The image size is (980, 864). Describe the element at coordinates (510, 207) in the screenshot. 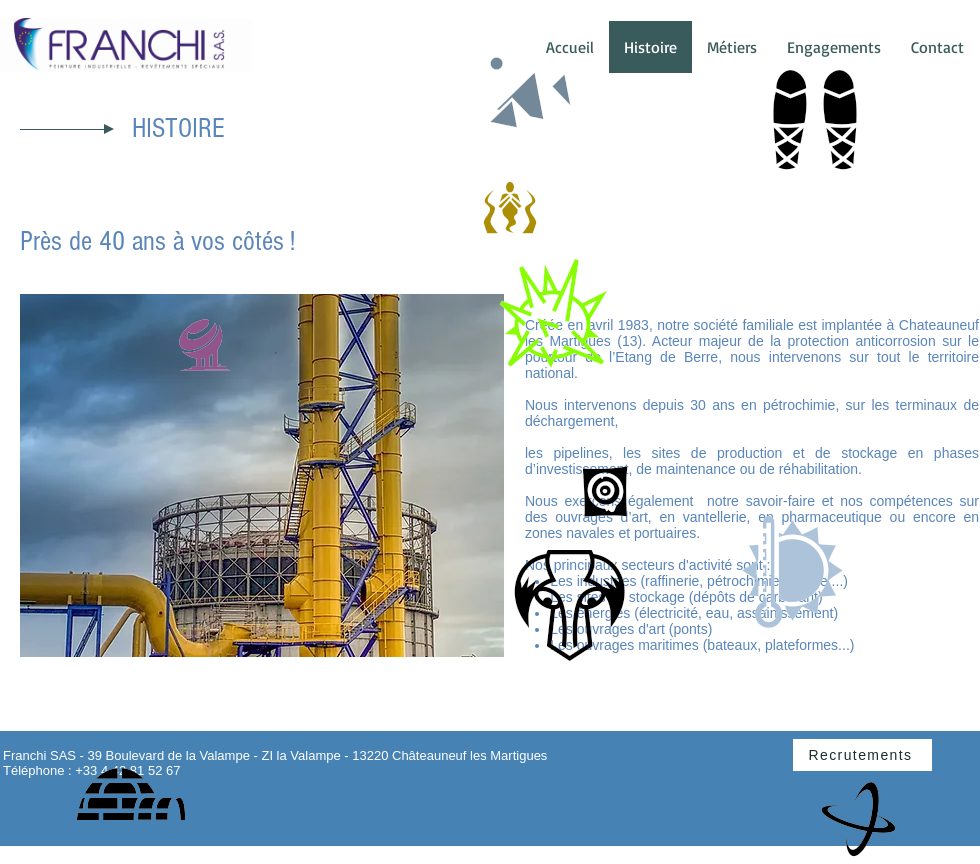

I see `view character soul or spirit stats` at that location.